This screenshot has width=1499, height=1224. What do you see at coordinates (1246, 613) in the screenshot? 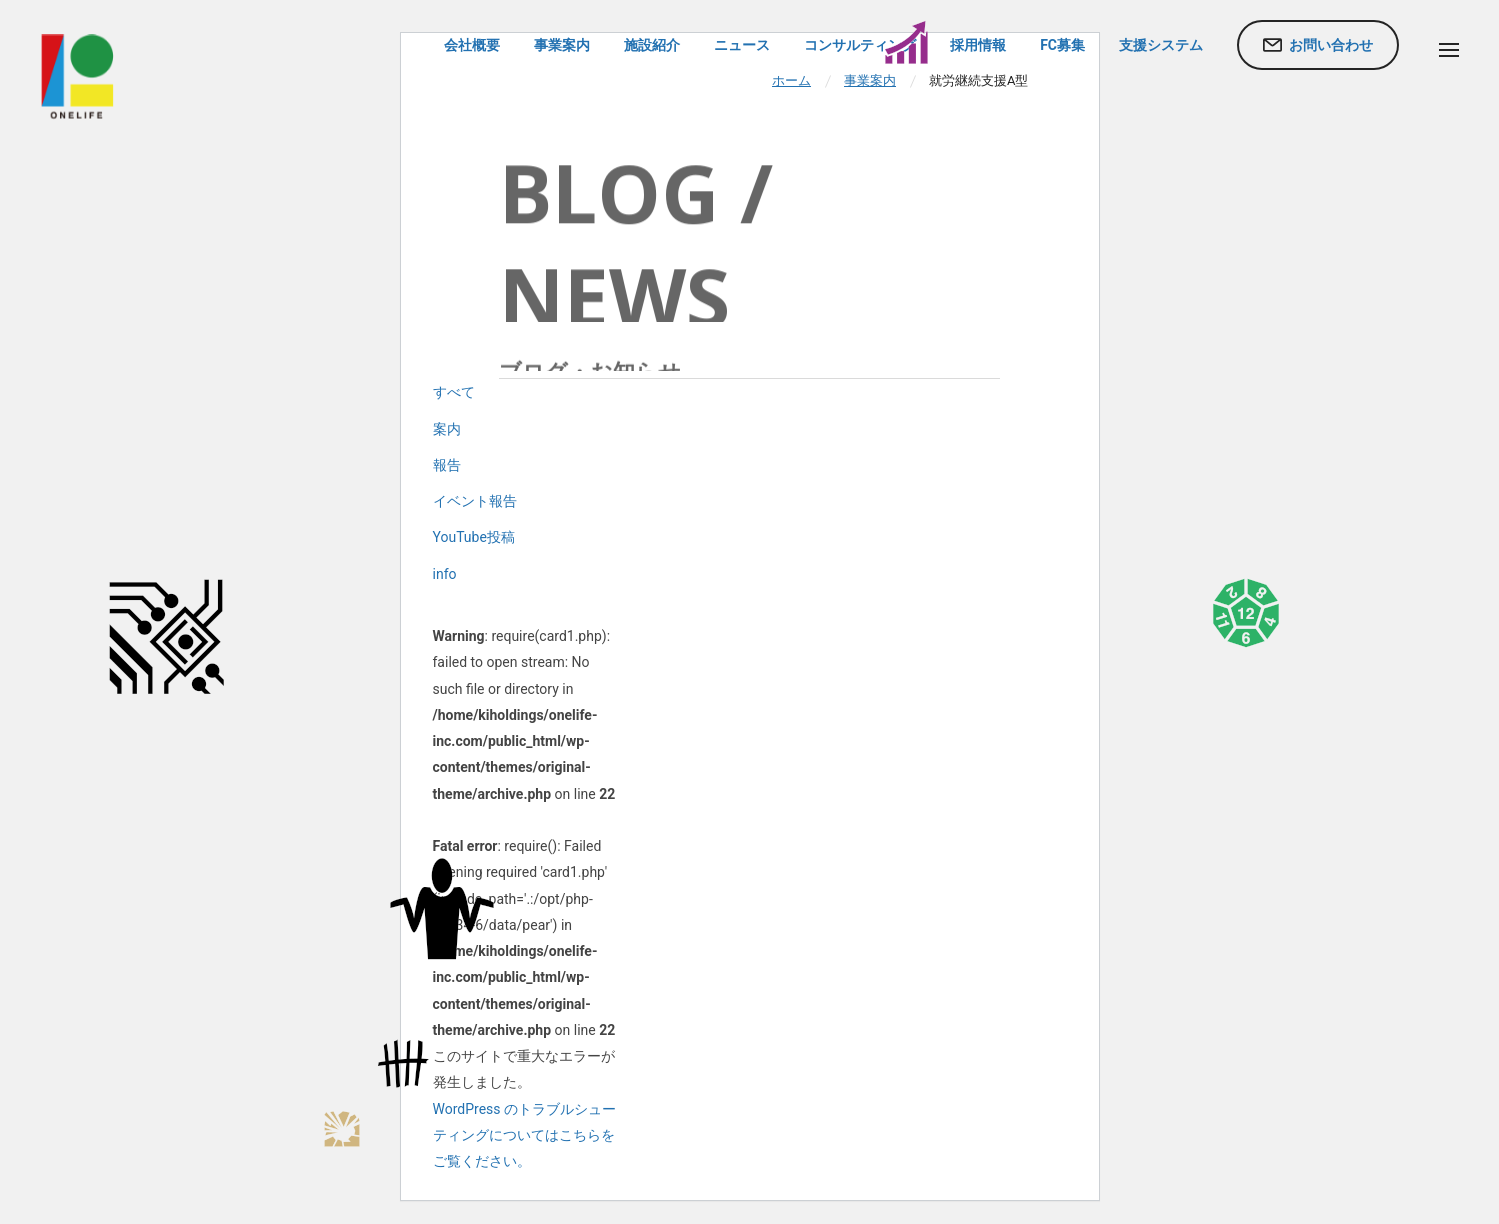
I see `roll a 12-sided die` at bounding box center [1246, 613].